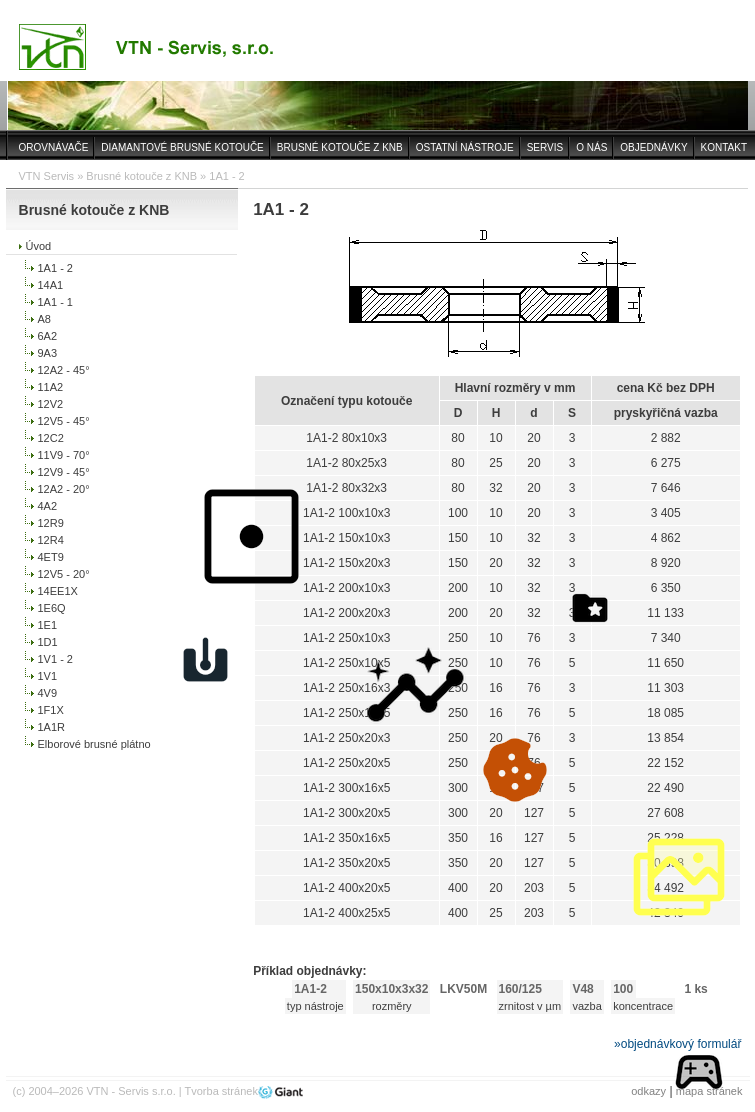  What do you see at coordinates (205, 659) in the screenshot?
I see `access bore hole or well monitoring data` at bounding box center [205, 659].